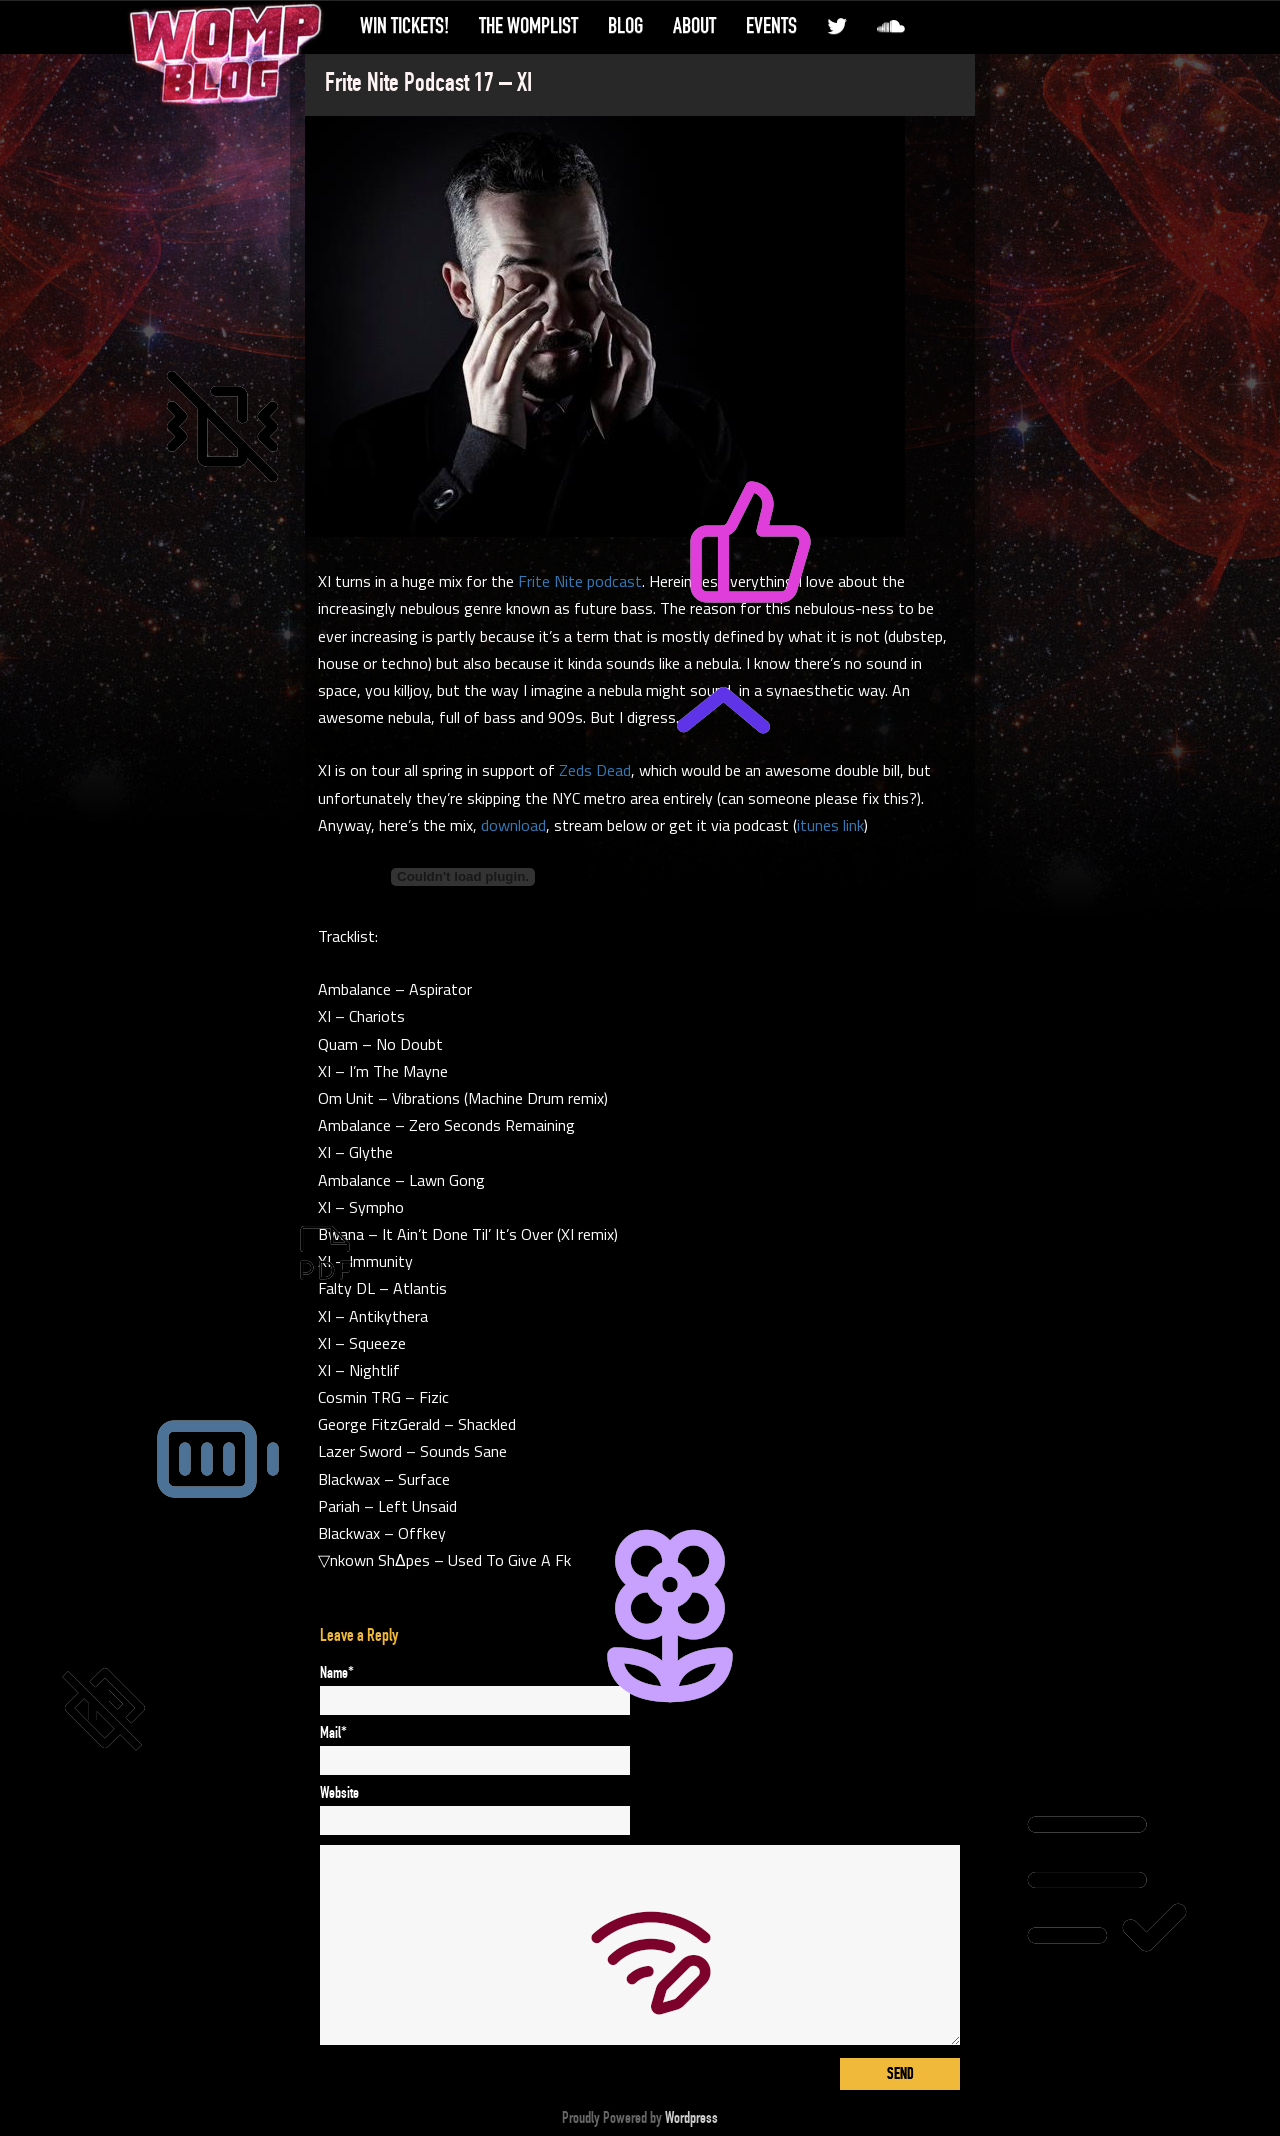  What do you see at coordinates (651, 1955) in the screenshot?
I see `edit or rename wifi network settings` at bounding box center [651, 1955].